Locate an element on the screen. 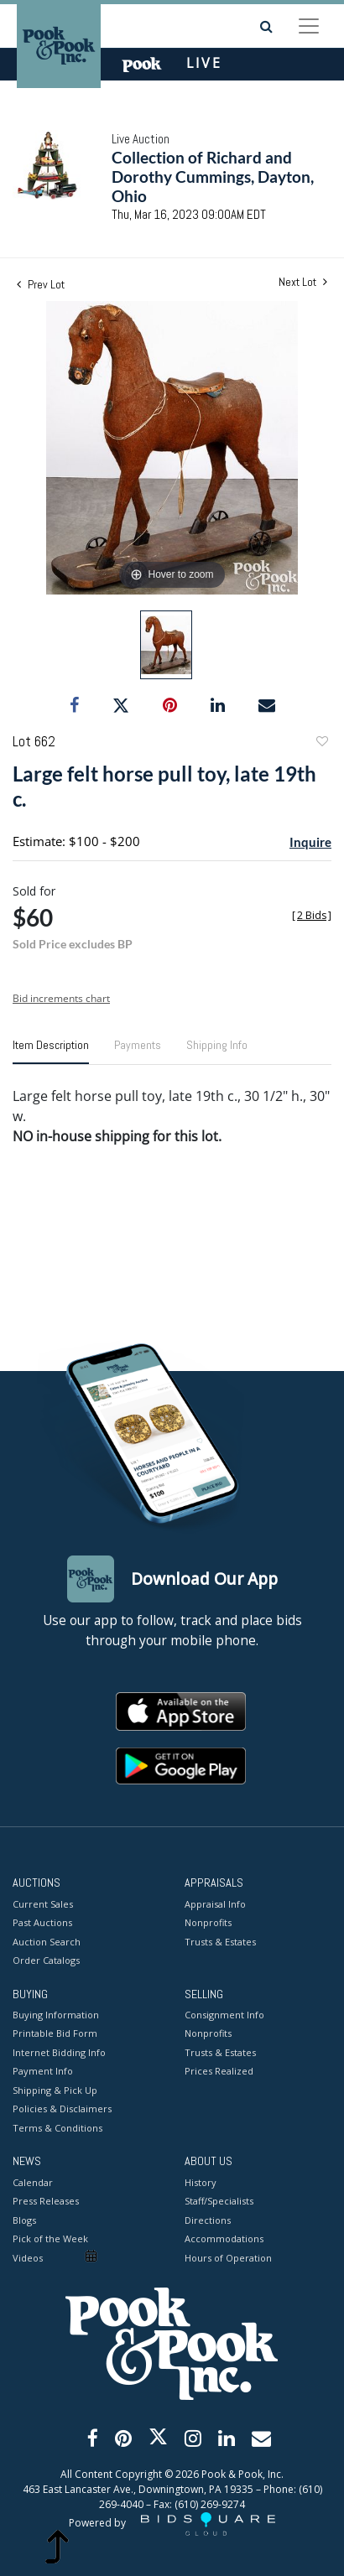 Image resolution: width=344 pixels, height=2576 pixels. view calendar with scheduled events is located at coordinates (91, 2256).